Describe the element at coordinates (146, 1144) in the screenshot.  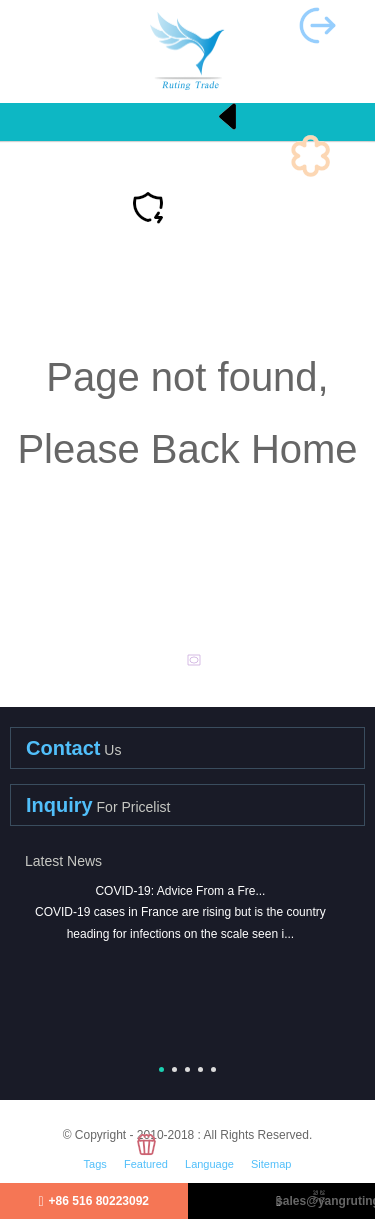
I see `access movies or entertainment content` at that location.